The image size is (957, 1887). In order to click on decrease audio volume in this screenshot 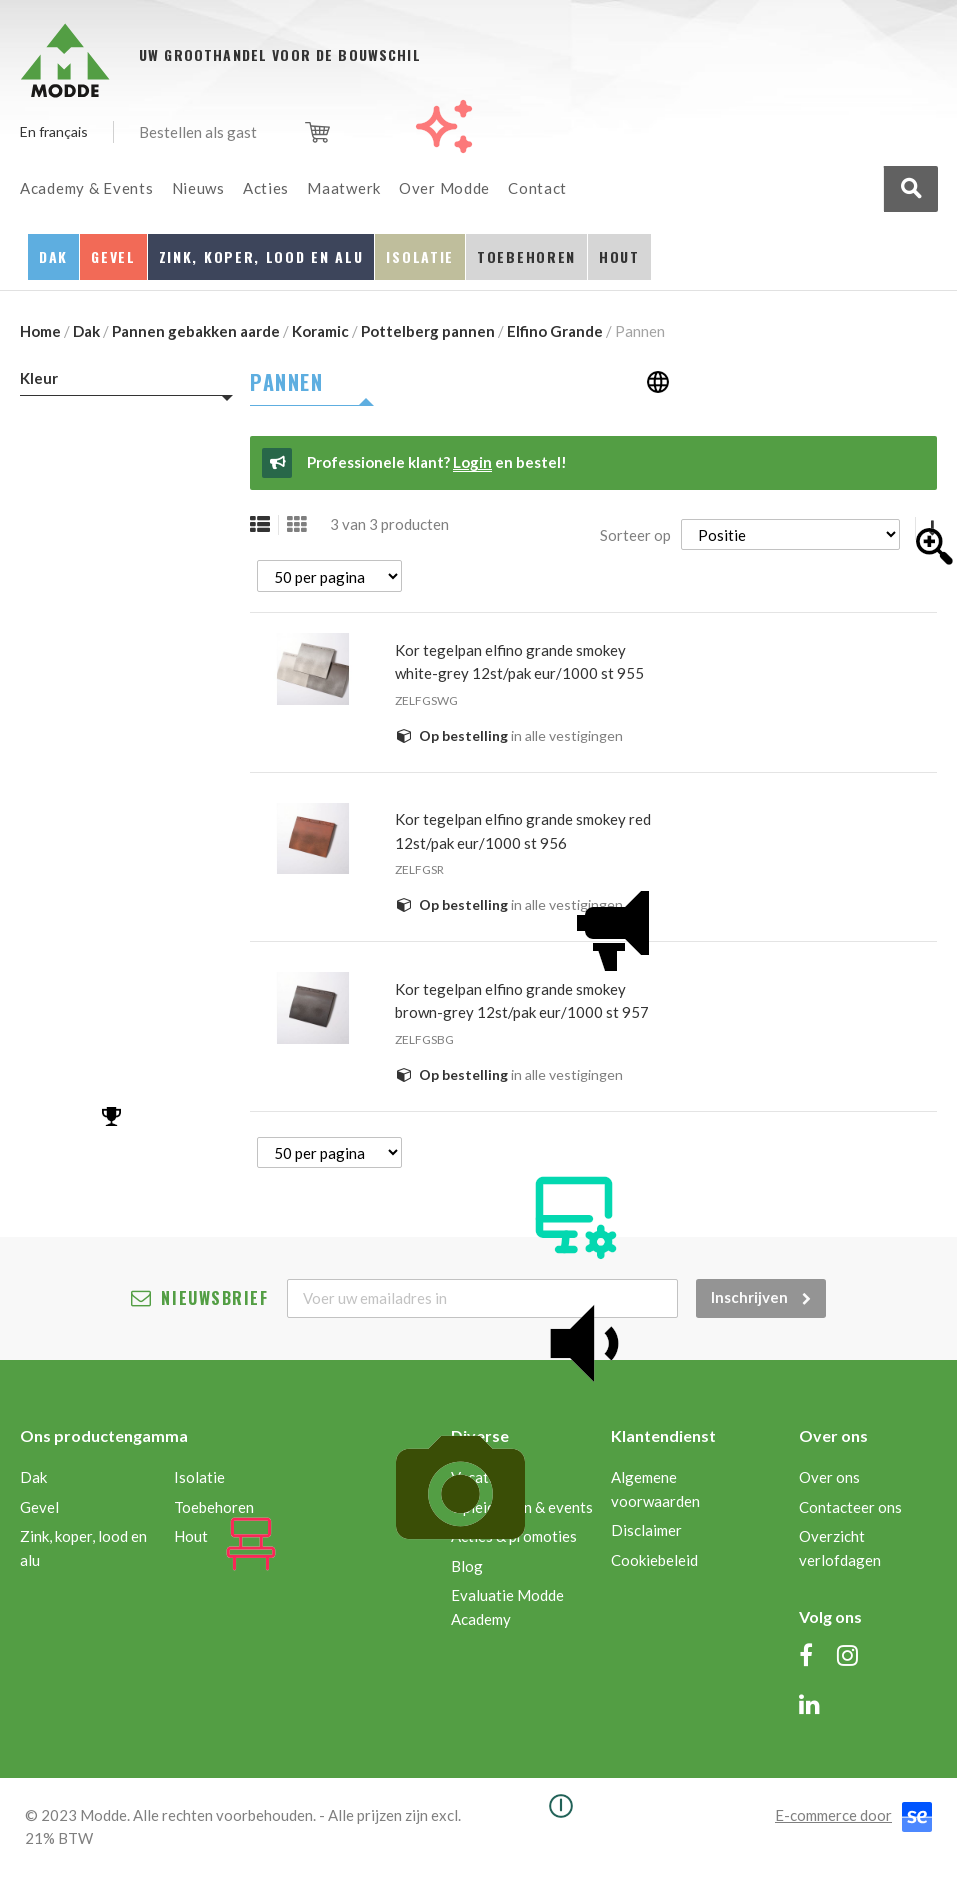, I will do `click(584, 1343)`.